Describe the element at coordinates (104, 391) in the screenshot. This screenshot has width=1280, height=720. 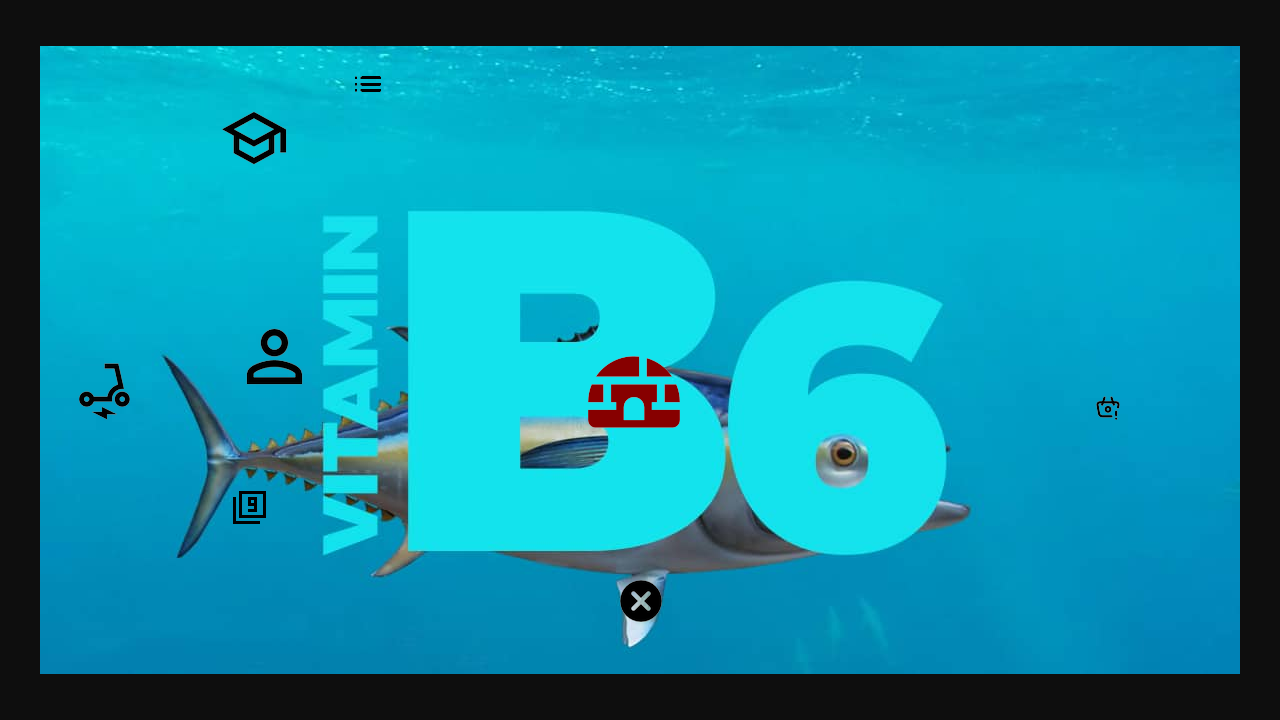
I see `find nearby electric scooter rentals` at that location.